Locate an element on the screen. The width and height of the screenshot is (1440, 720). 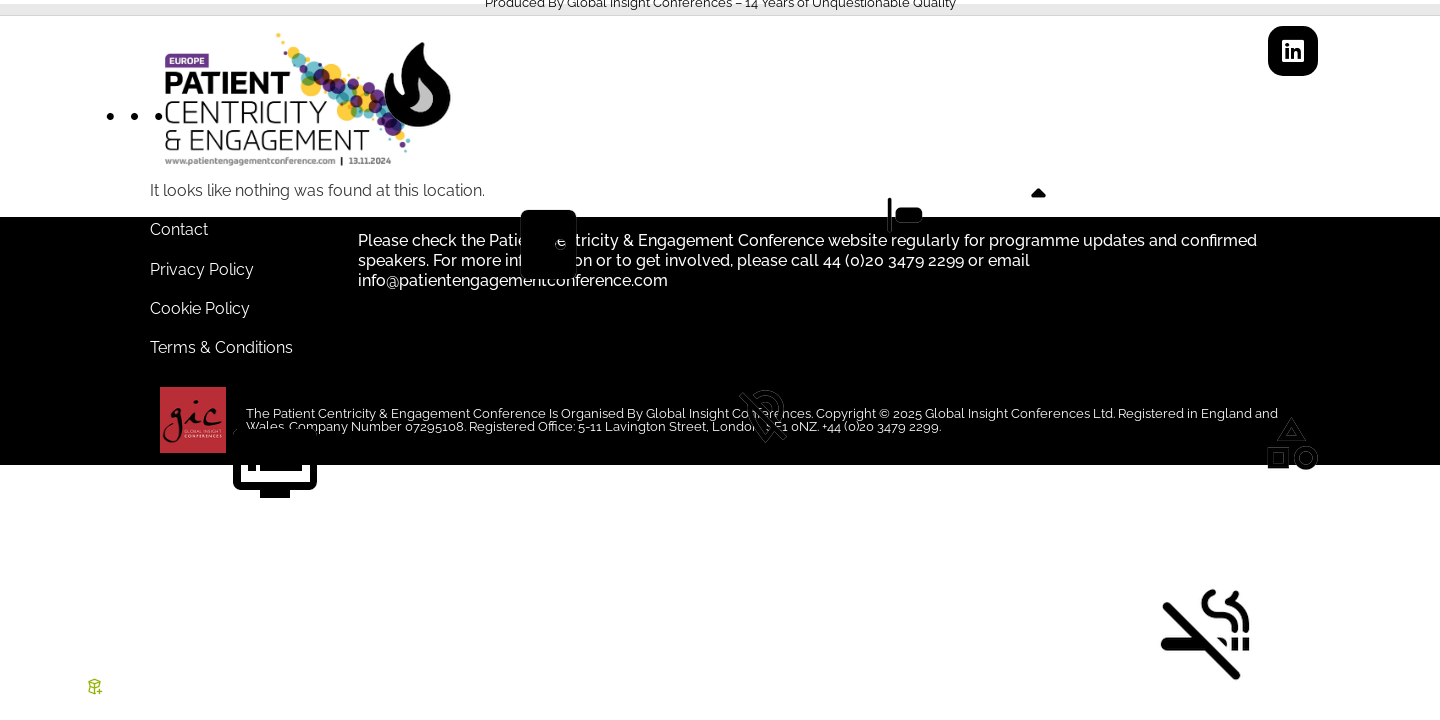
access DVR or recorded content is located at coordinates (275, 463).